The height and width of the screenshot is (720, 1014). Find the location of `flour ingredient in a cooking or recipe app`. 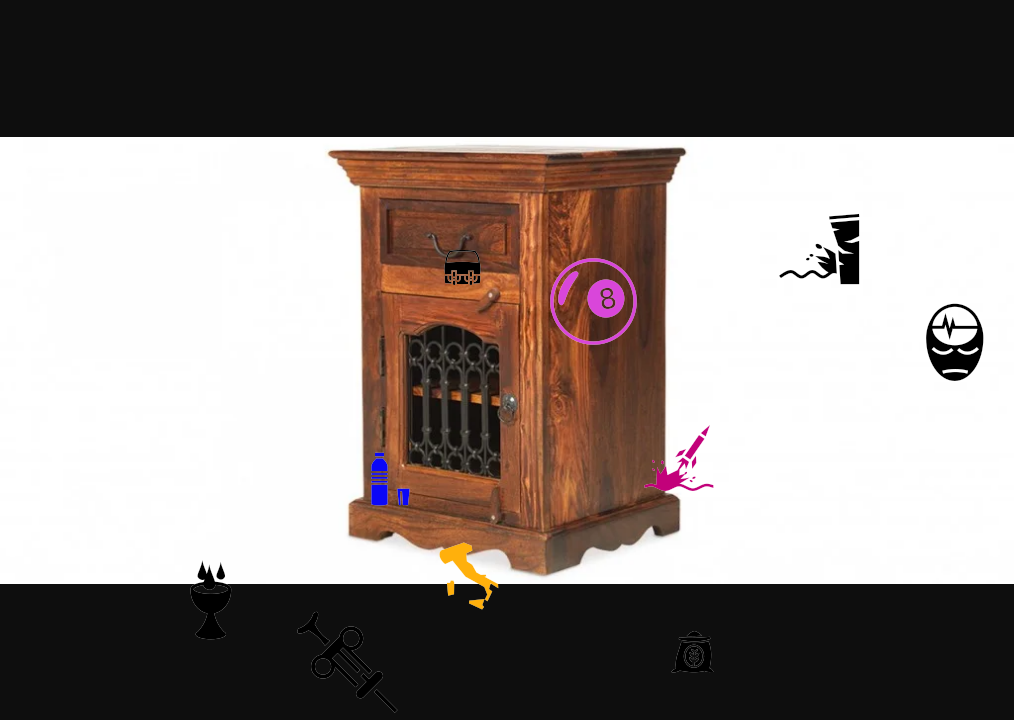

flour ingredient in a cooking or recipe app is located at coordinates (692, 651).